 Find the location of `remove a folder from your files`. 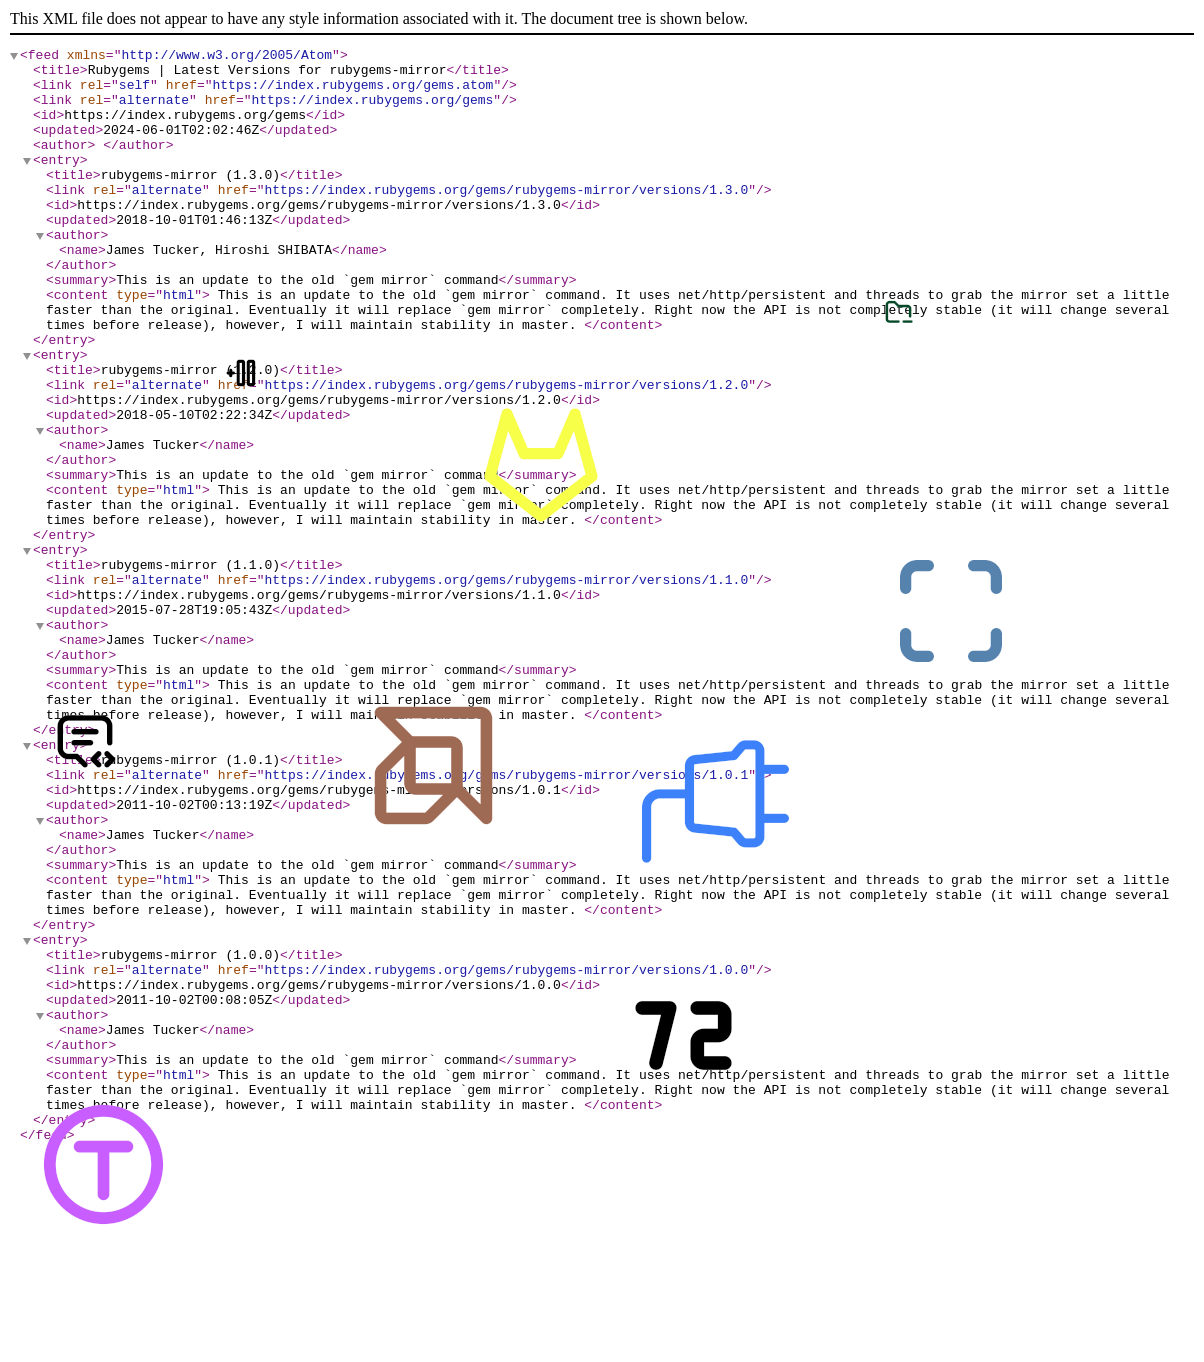

remove a folder from your files is located at coordinates (898, 312).